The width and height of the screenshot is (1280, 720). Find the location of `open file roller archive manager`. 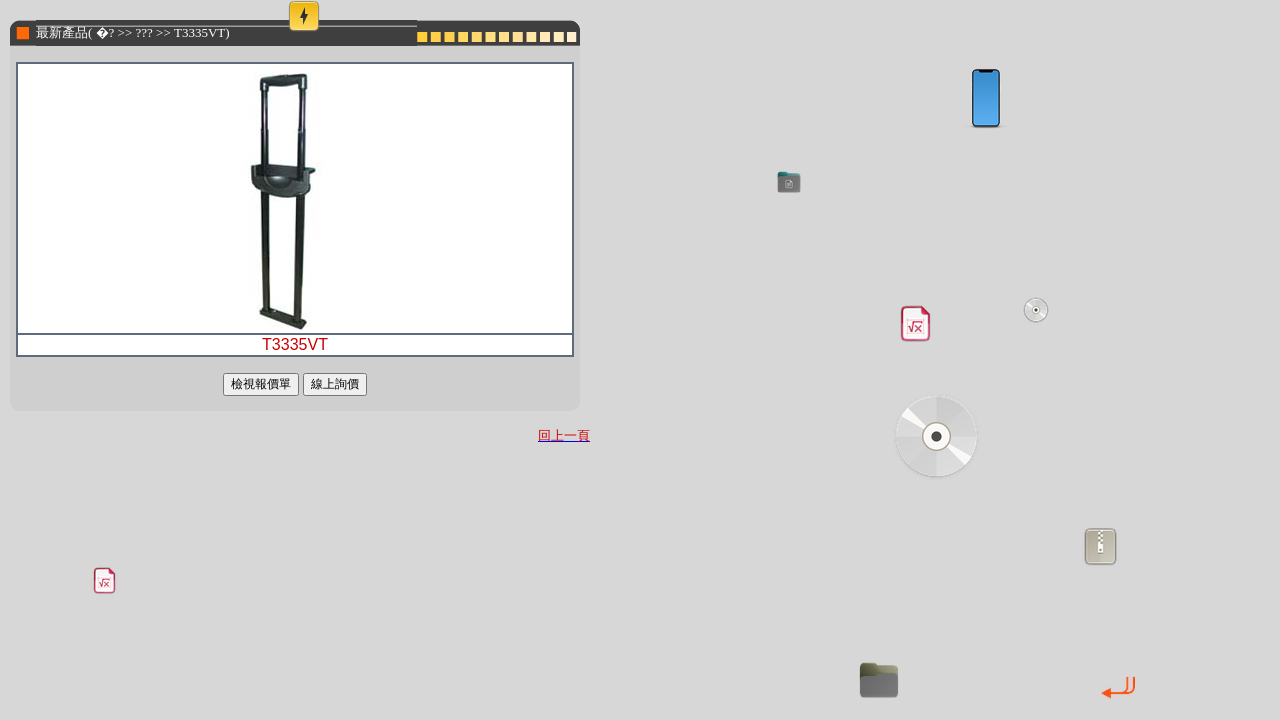

open file roller archive manager is located at coordinates (1100, 546).